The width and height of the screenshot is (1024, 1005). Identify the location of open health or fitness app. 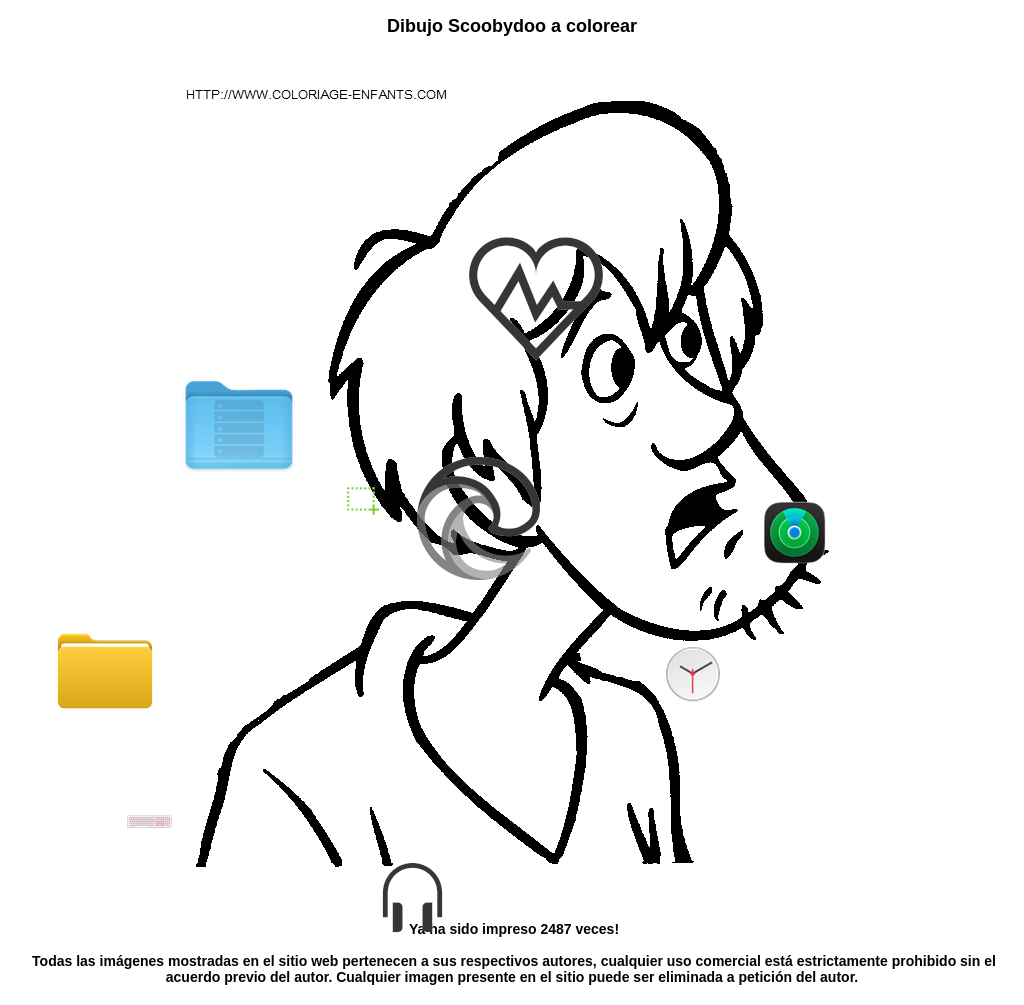
(536, 297).